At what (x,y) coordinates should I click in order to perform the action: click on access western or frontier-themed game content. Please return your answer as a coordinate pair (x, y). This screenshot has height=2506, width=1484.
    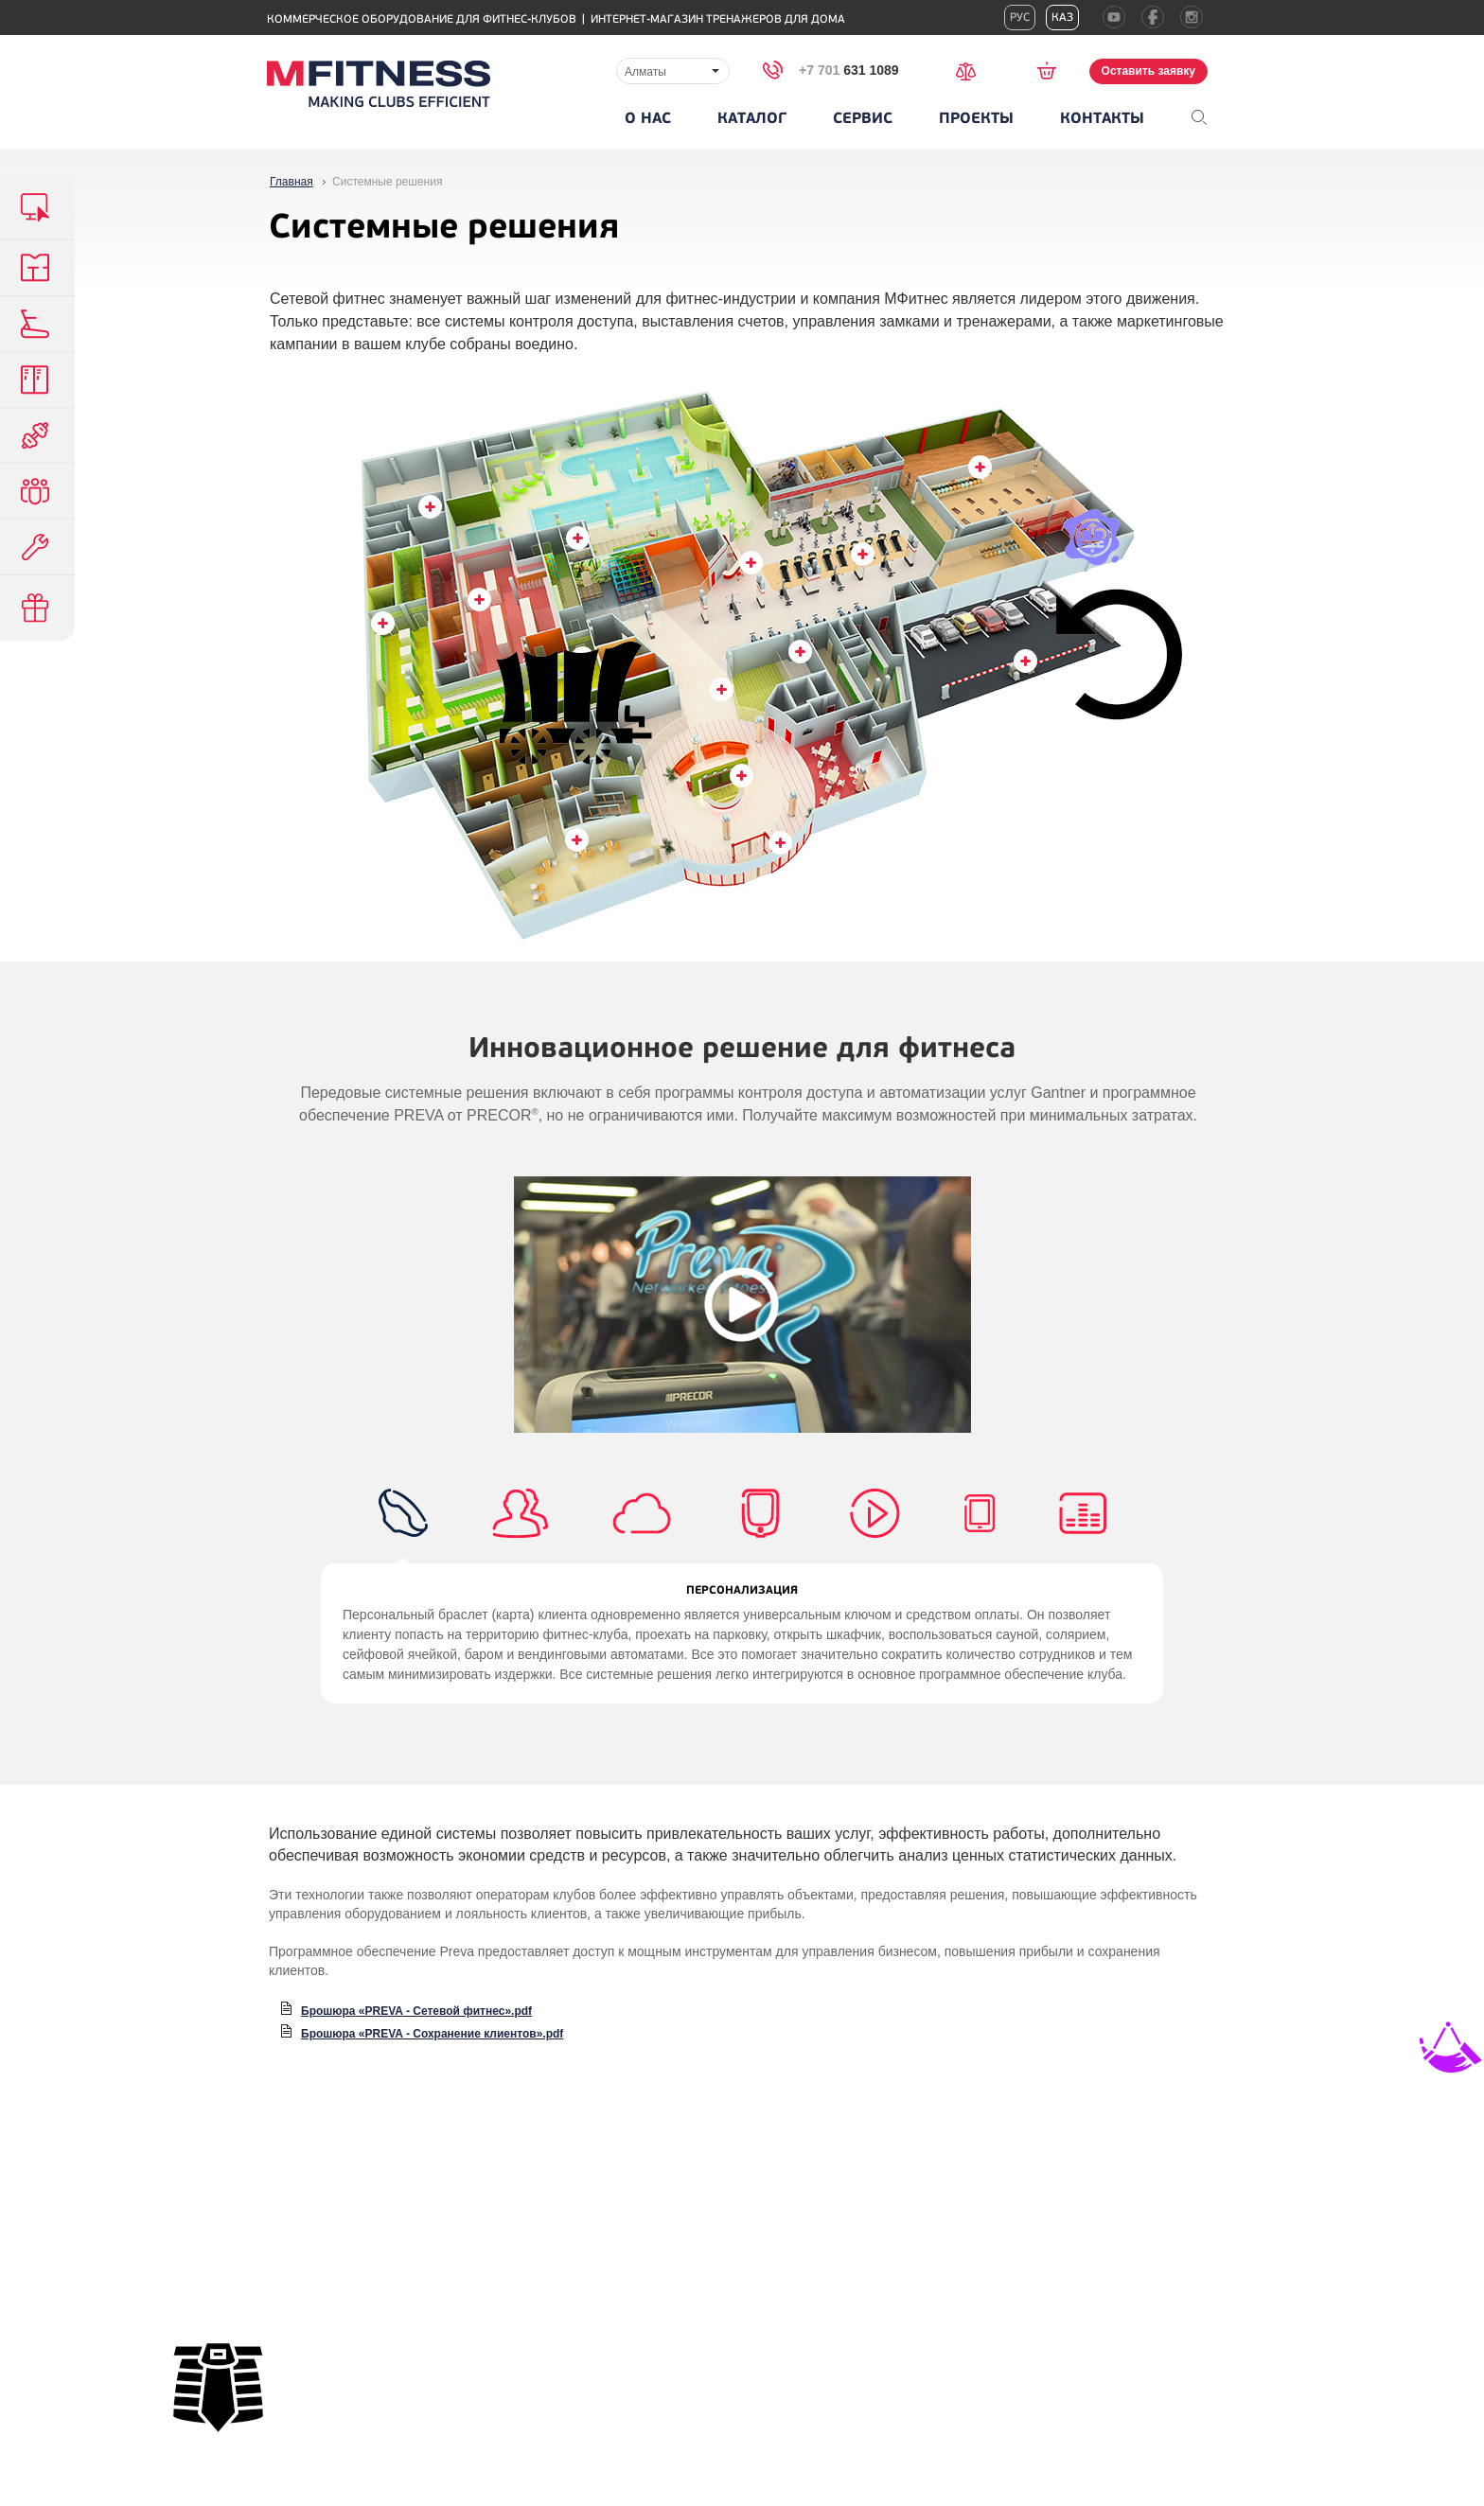
    Looking at the image, I should click on (574, 687).